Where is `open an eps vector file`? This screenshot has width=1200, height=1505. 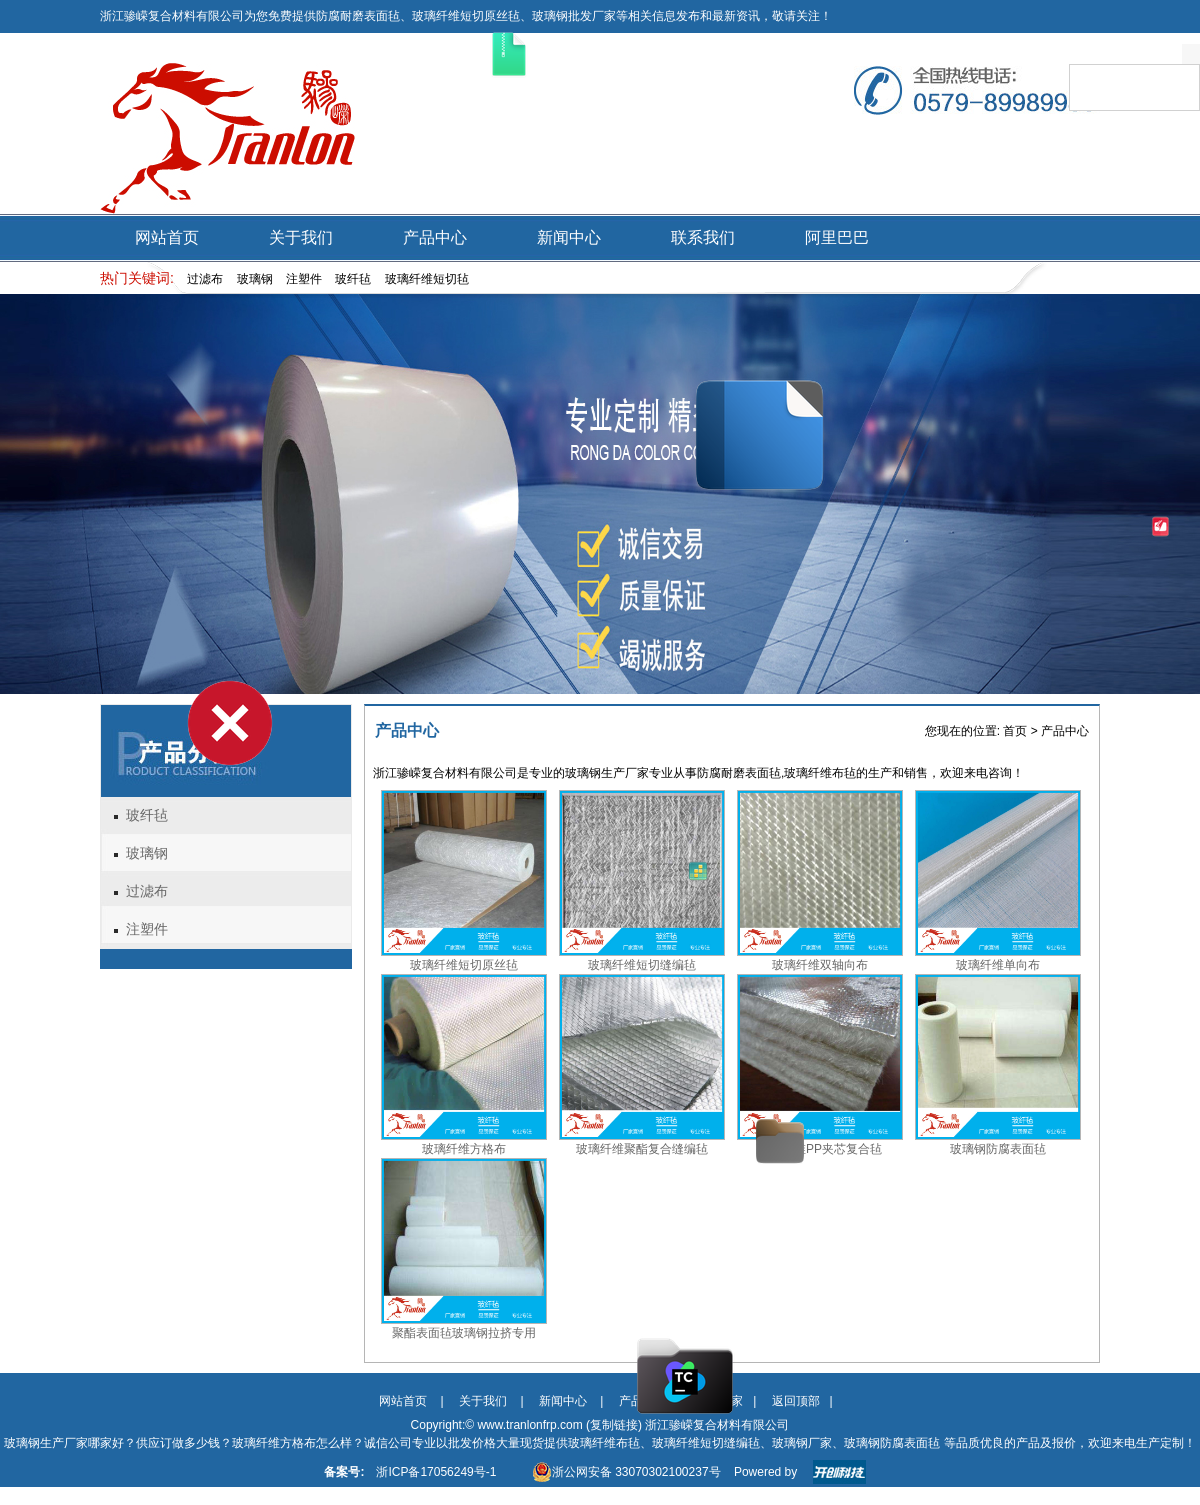 open an eps vector file is located at coordinates (1160, 526).